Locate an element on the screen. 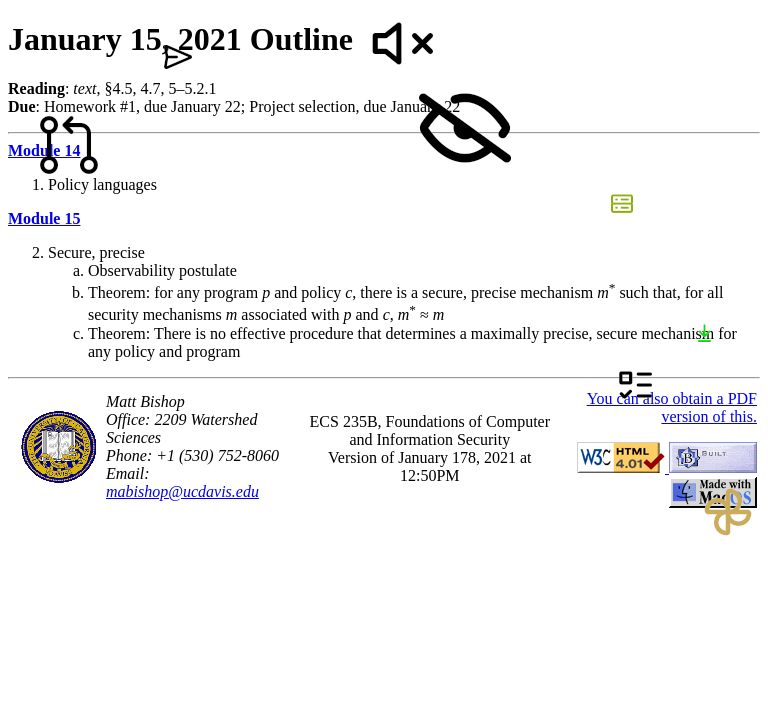 This screenshot has height=720, width=768. mute audio or sound is located at coordinates (401, 43).